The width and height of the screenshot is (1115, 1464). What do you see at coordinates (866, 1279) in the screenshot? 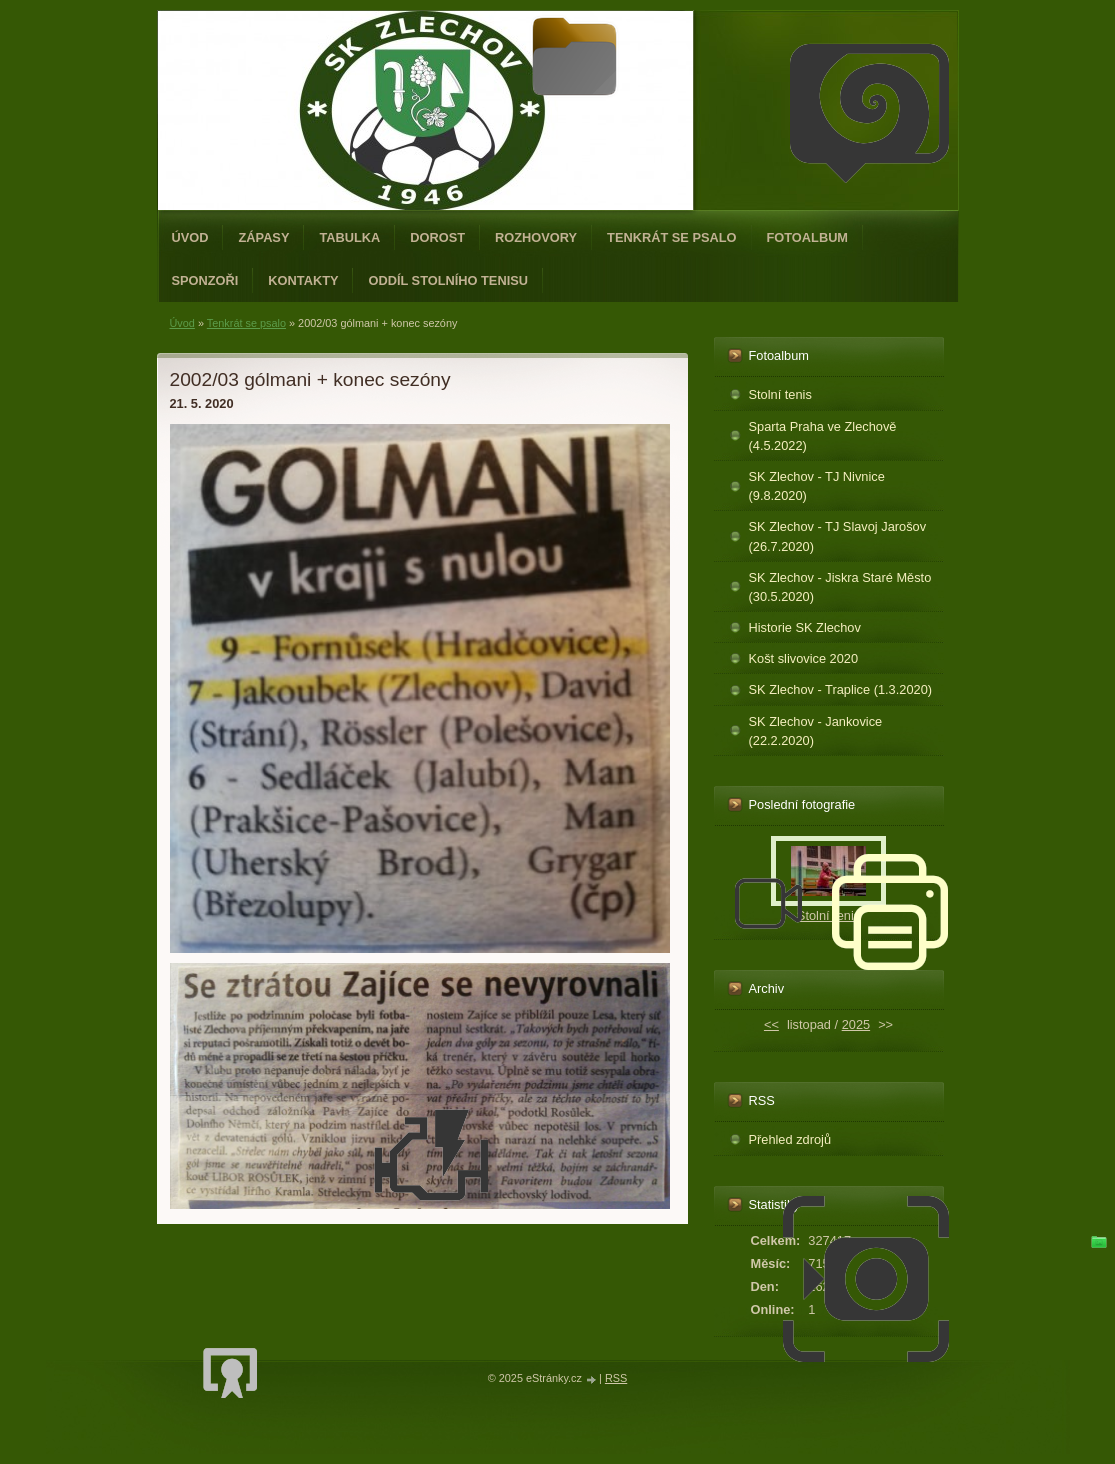
I see `start screen recording with Kooha` at bounding box center [866, 1279].